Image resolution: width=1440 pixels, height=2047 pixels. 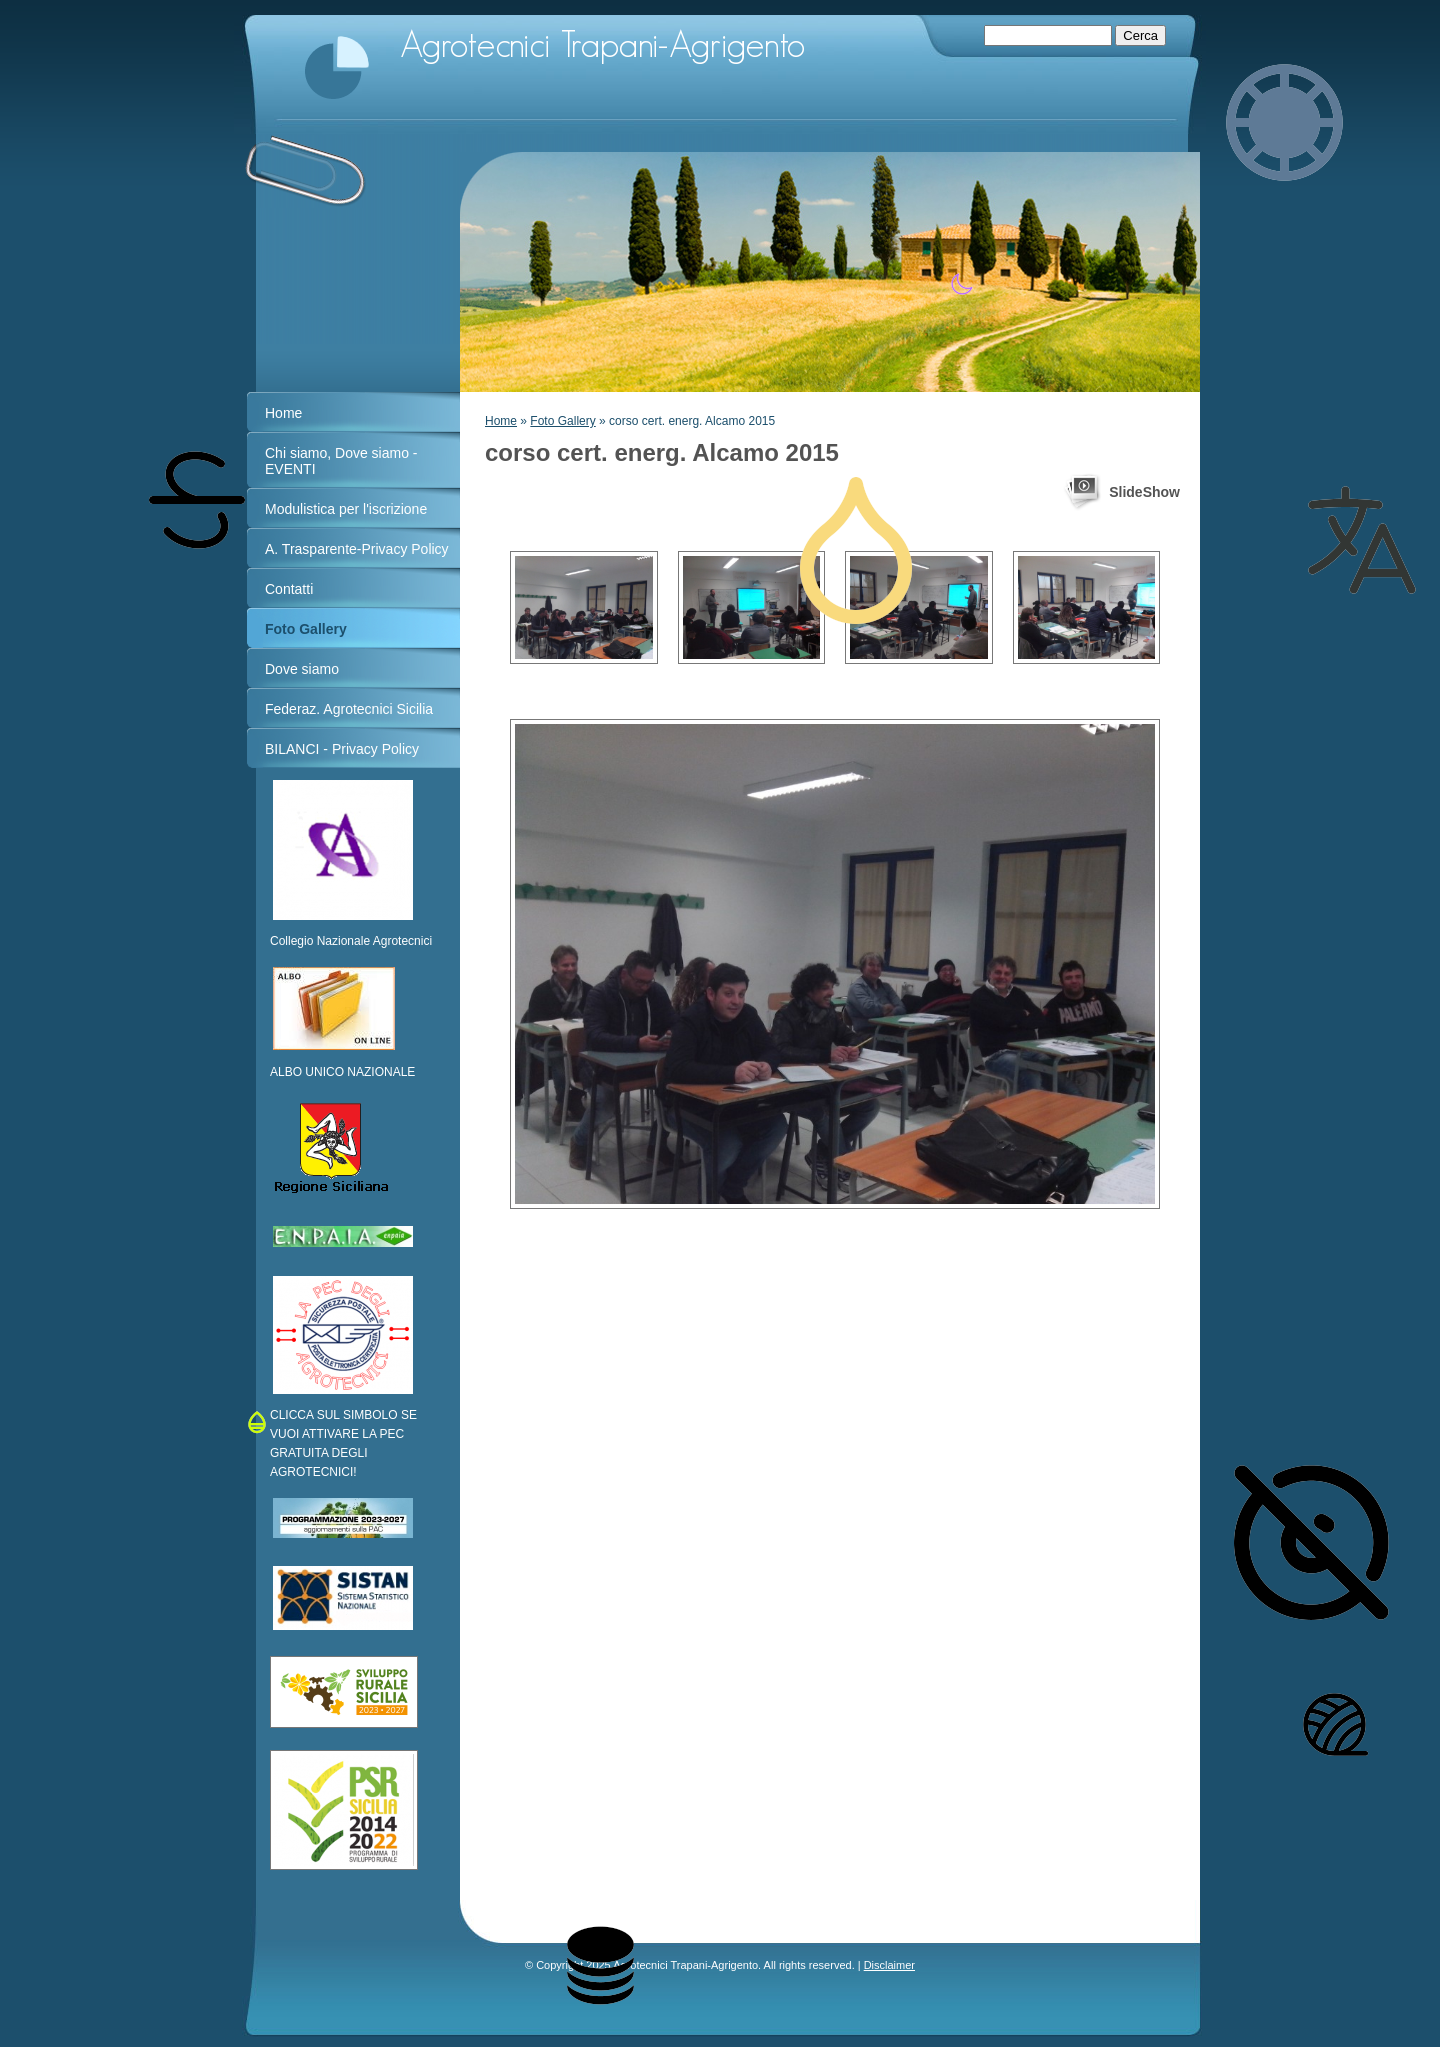 What do you see at coordinates (961, 284) in the screenshot?
I see `switch to dark mode` at bounding box center [961, 284].